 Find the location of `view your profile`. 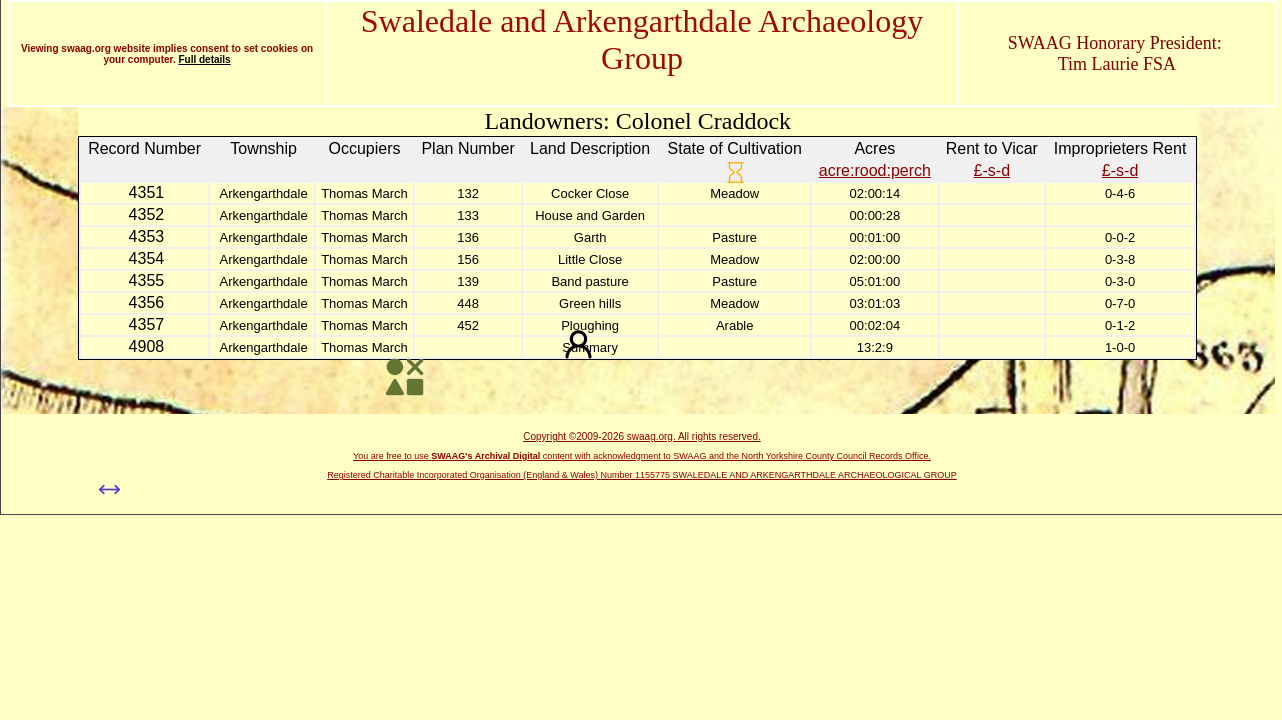

view your profile is located at coordinates (578, 345).